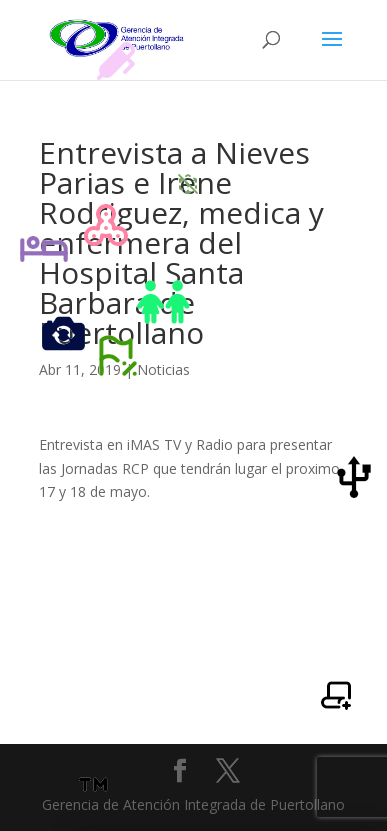 Image resolution: width=387 pixels, height=831 pixels. What do you see at coordinates (188, 184) in the screenshot?
I see `3D object view is disabled` at bounding box center [188, 184].